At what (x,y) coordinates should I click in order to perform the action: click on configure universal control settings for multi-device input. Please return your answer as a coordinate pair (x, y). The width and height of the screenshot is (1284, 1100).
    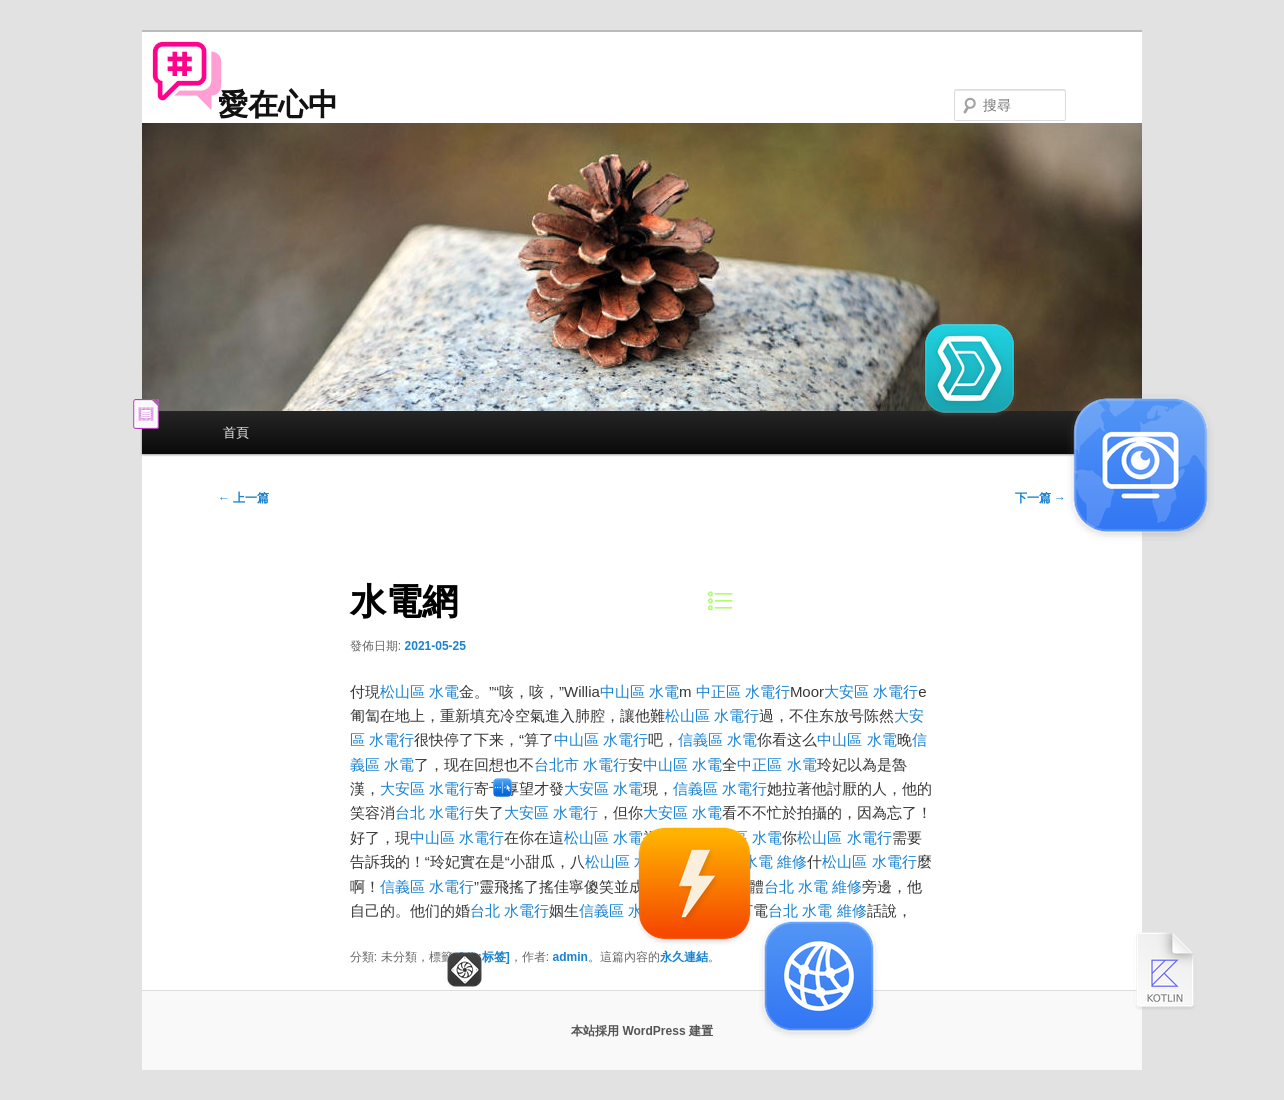
    Looking at the image, I should click on (502, 787).